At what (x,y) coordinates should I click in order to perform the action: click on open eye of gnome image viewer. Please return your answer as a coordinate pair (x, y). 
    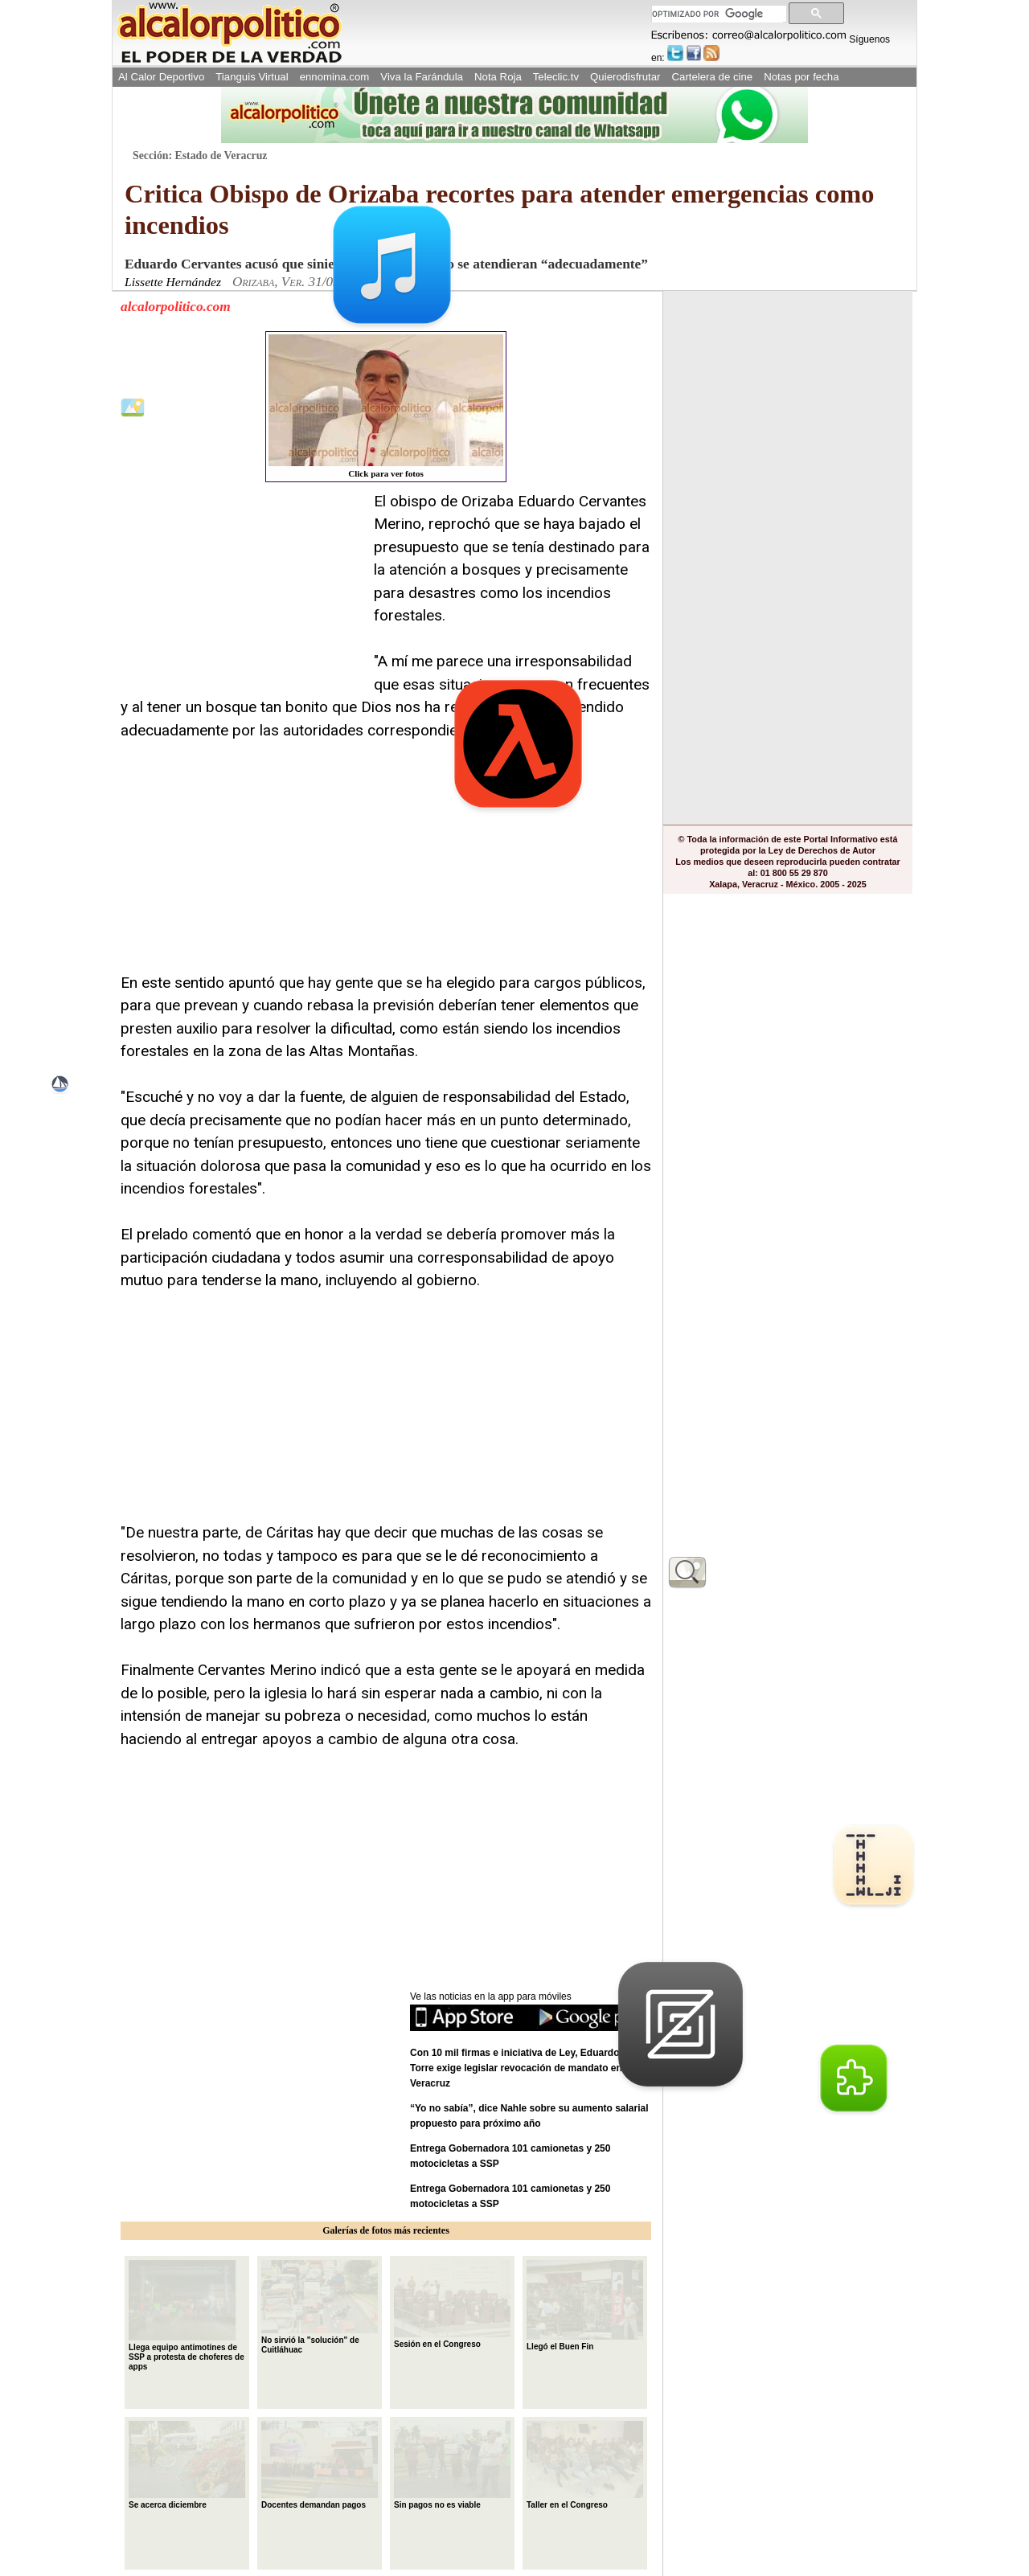
    Looking at the image, I should click on (687, 1572).